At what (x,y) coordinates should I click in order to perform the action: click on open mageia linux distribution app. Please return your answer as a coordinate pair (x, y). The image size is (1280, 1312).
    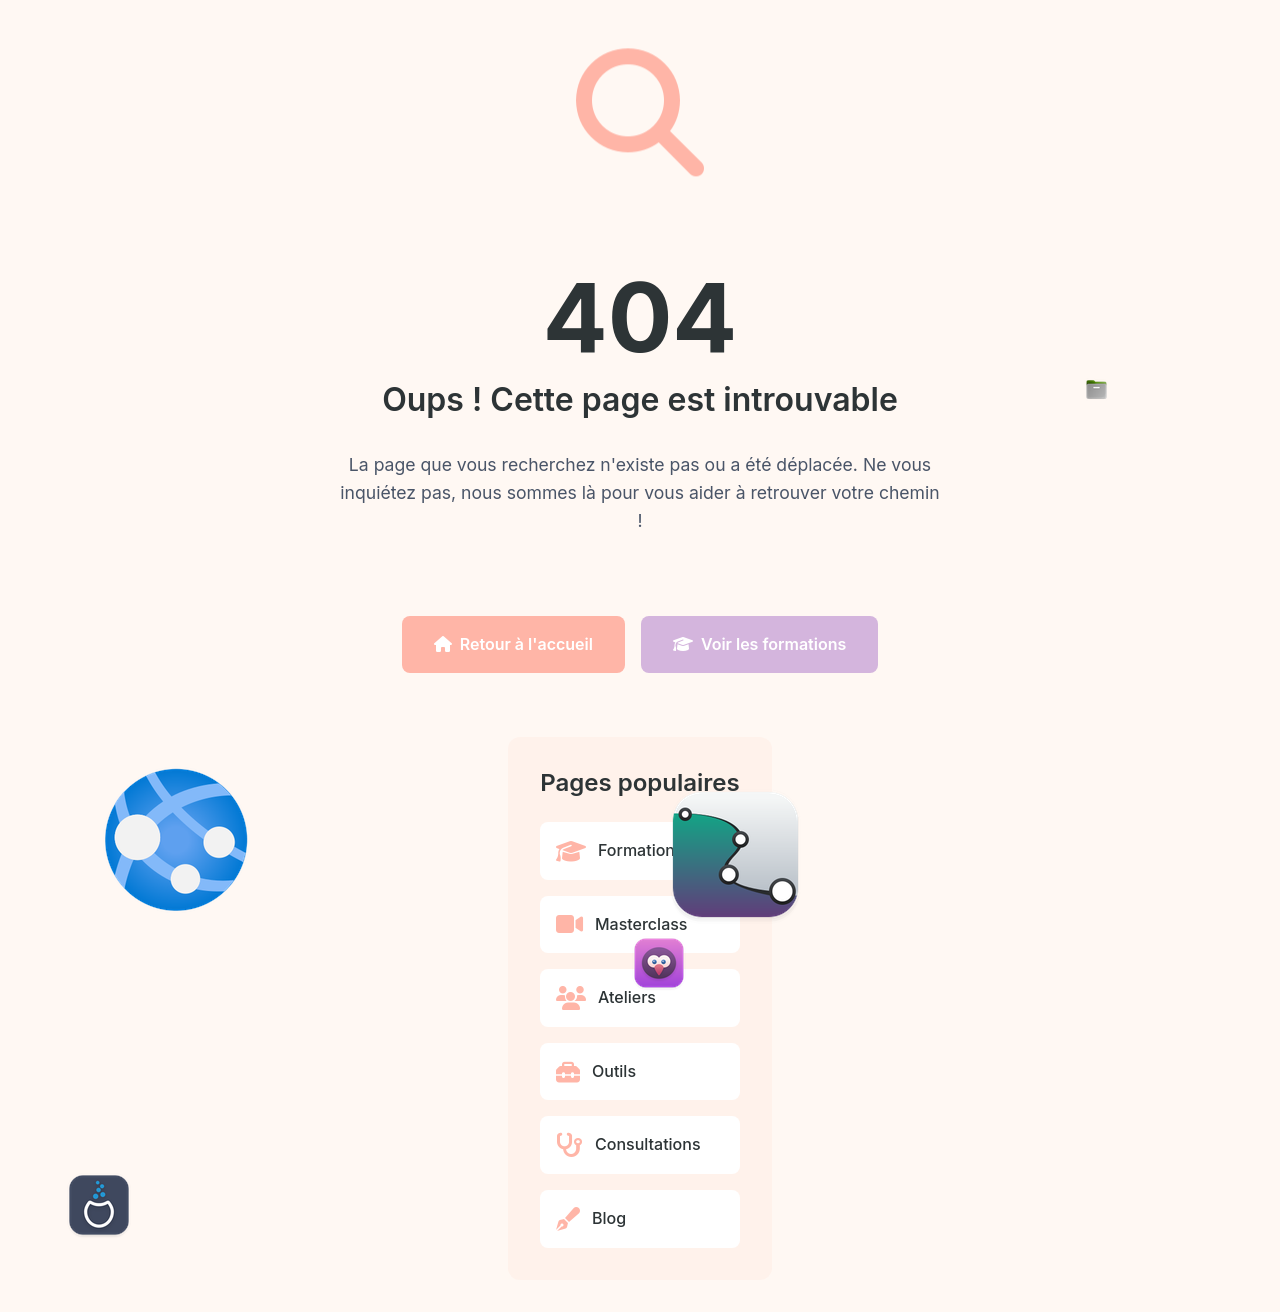
    Looking at the image, I should click on (99, 1205).